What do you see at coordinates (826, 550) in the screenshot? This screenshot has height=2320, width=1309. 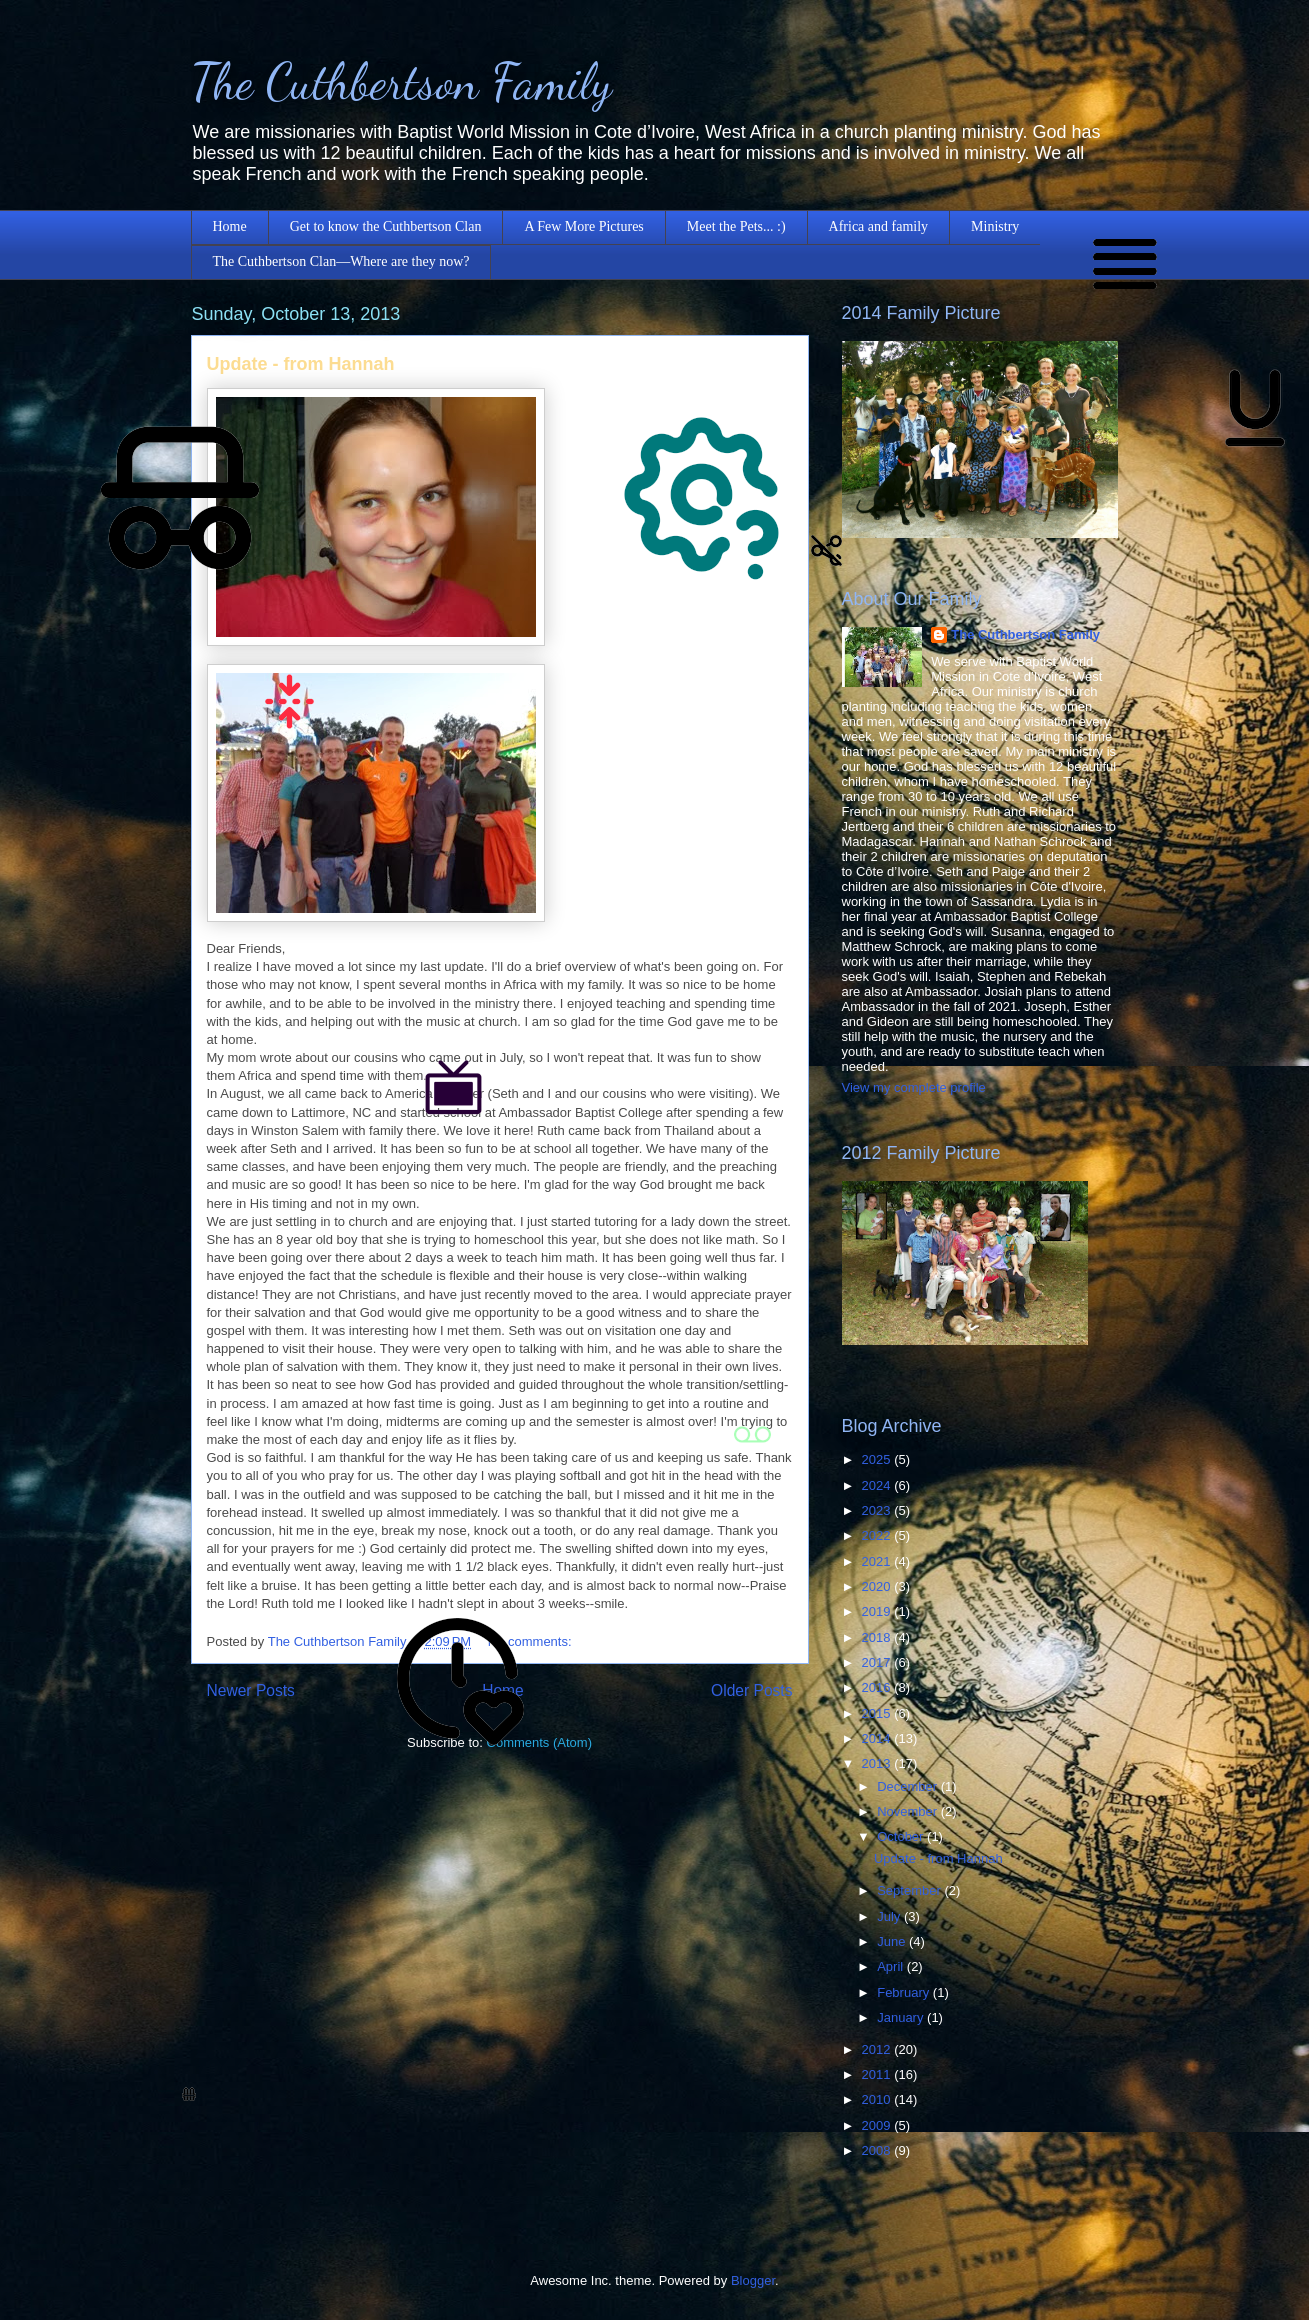 I see `sharing is disabled or unavailable` at bounding box center [826, 550].